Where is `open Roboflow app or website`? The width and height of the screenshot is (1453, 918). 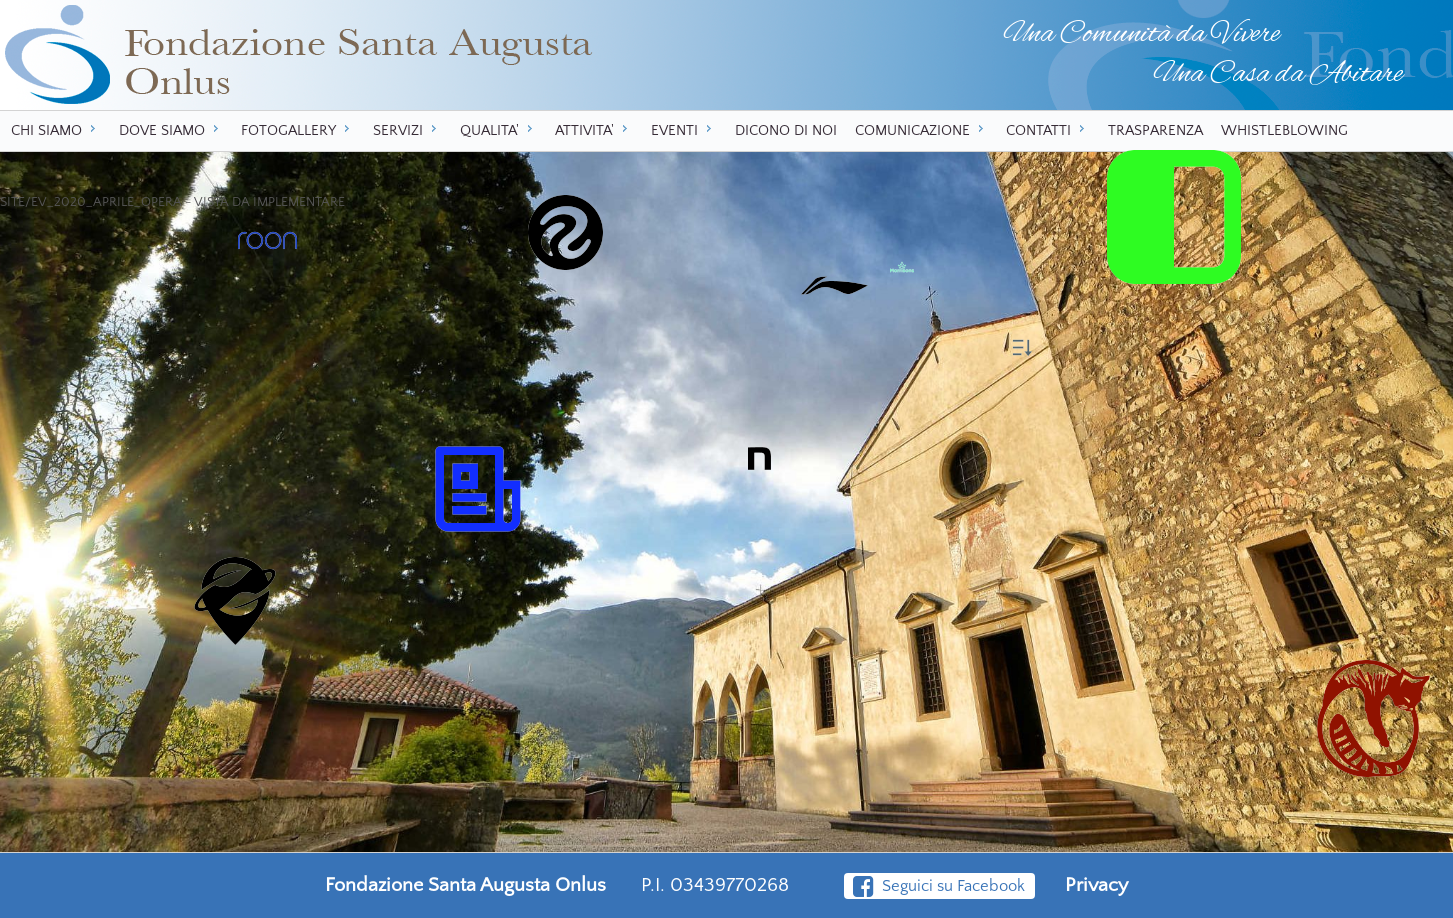
open Roboflow app or website is located at coordinates (565, 232).